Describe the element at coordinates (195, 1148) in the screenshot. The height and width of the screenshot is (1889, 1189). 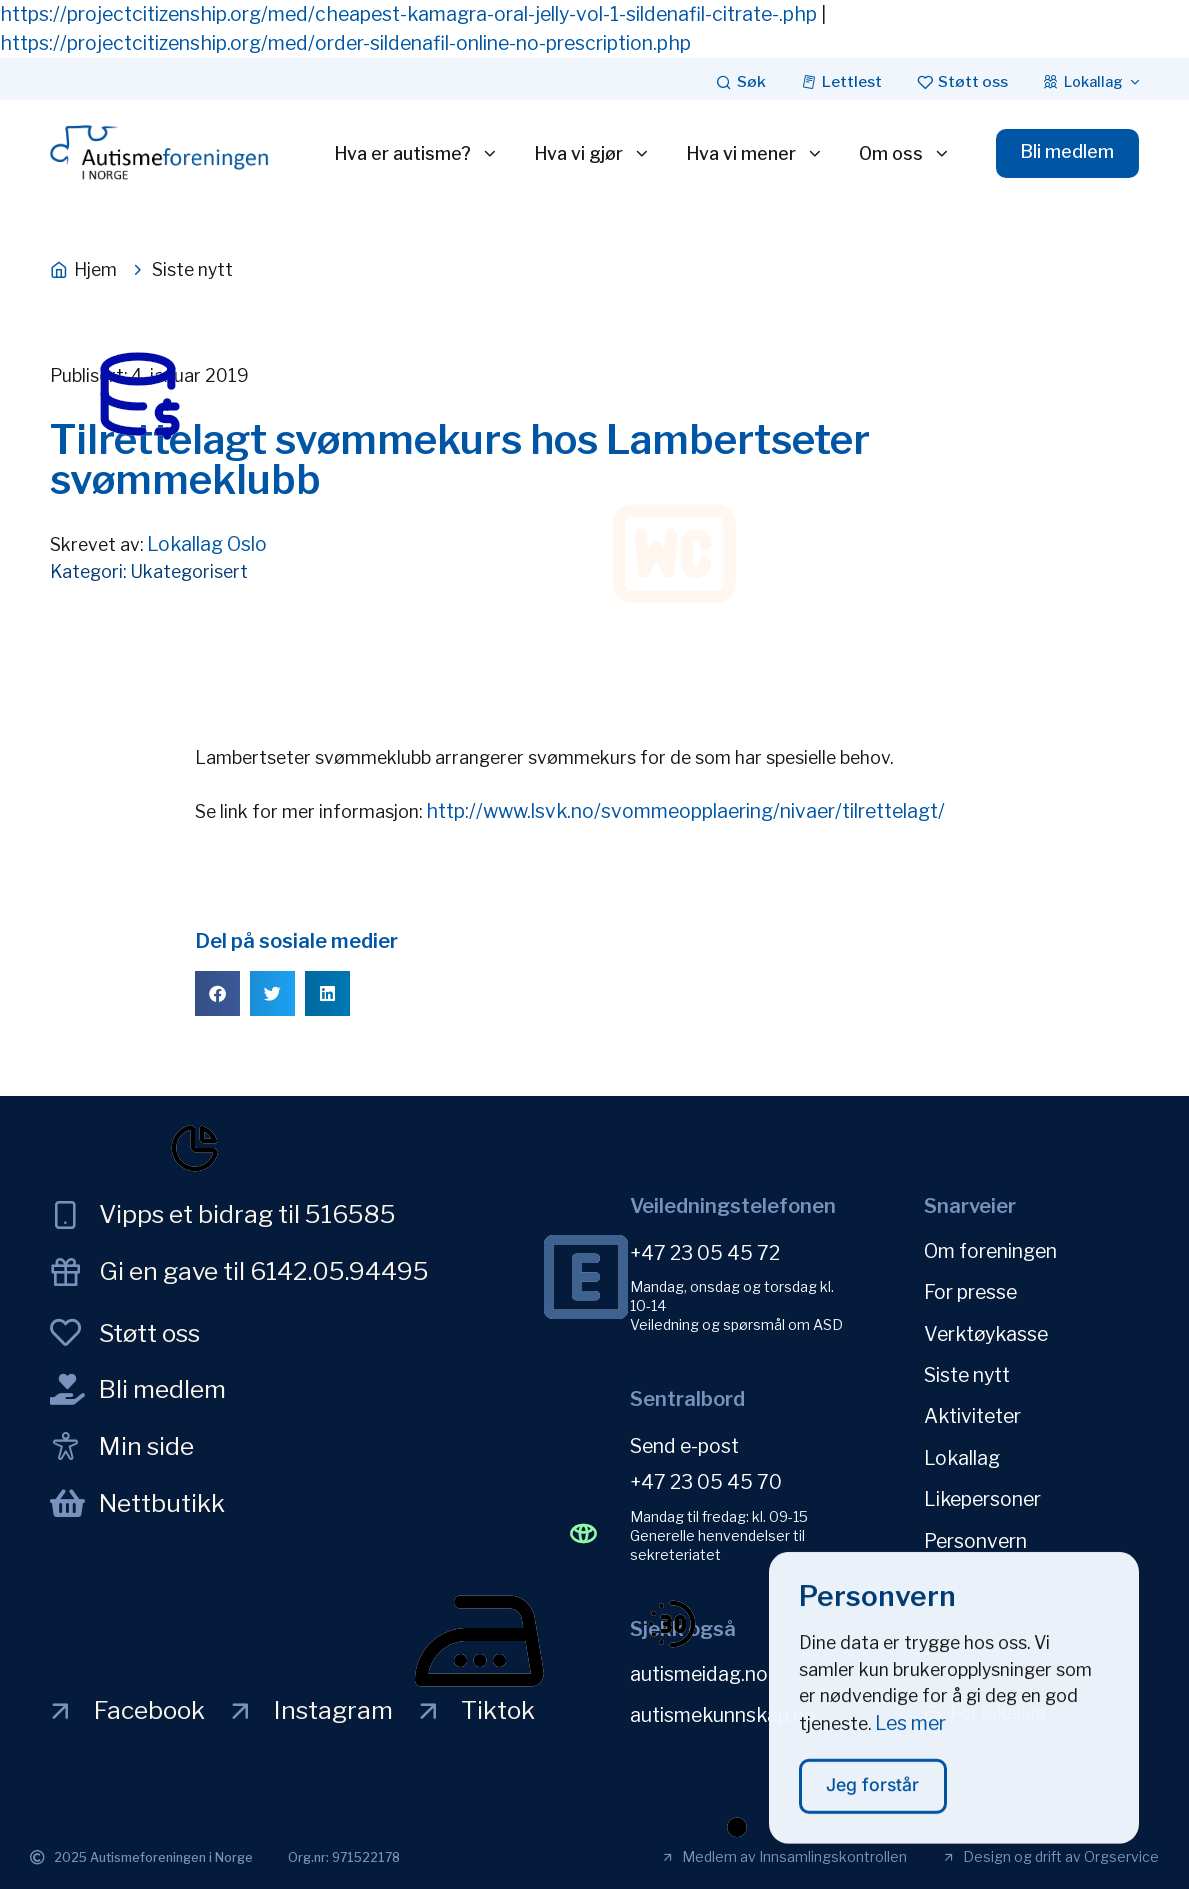
I see `view analytics or statistics breakdown` at that location.